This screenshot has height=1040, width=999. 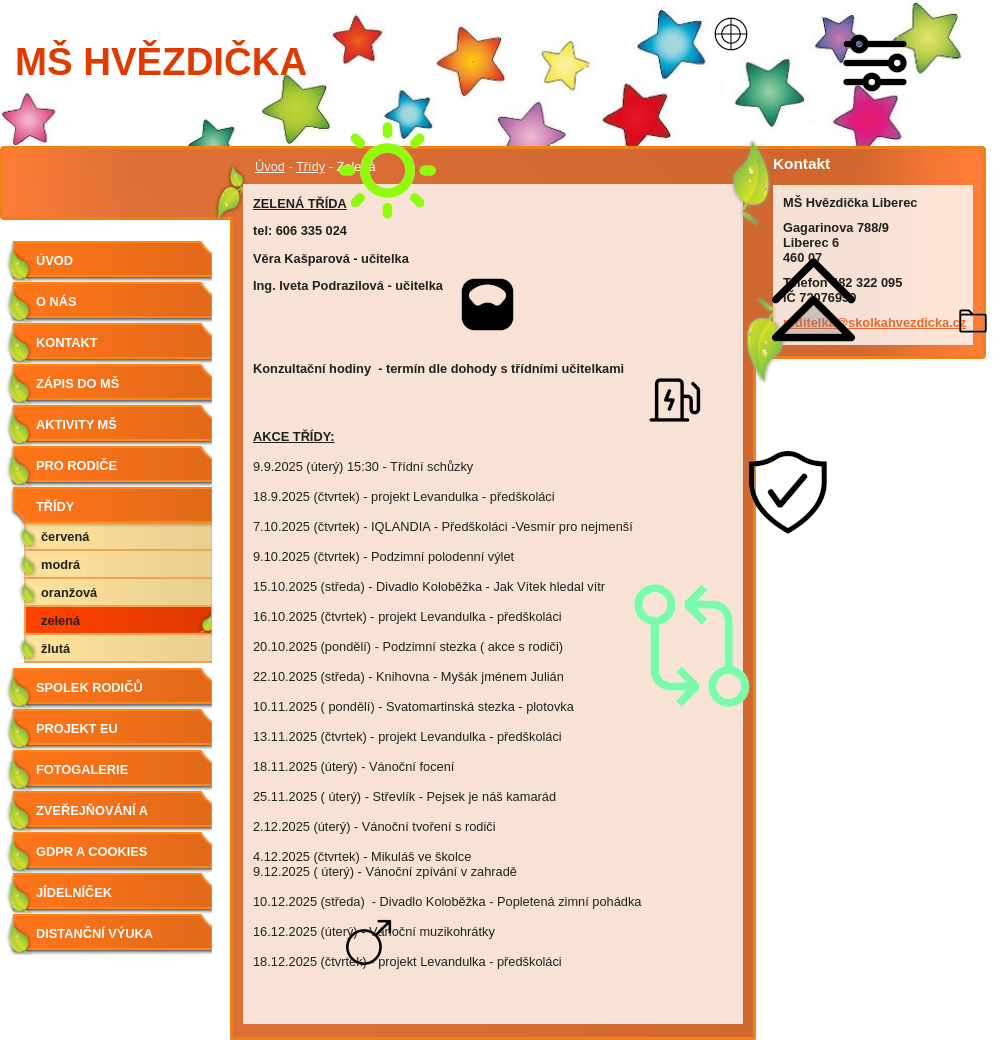 What do you see at coordinates (387, 170) in the screenshot?
I see `toggle light mode or theme` at bounding box center [387, 170].